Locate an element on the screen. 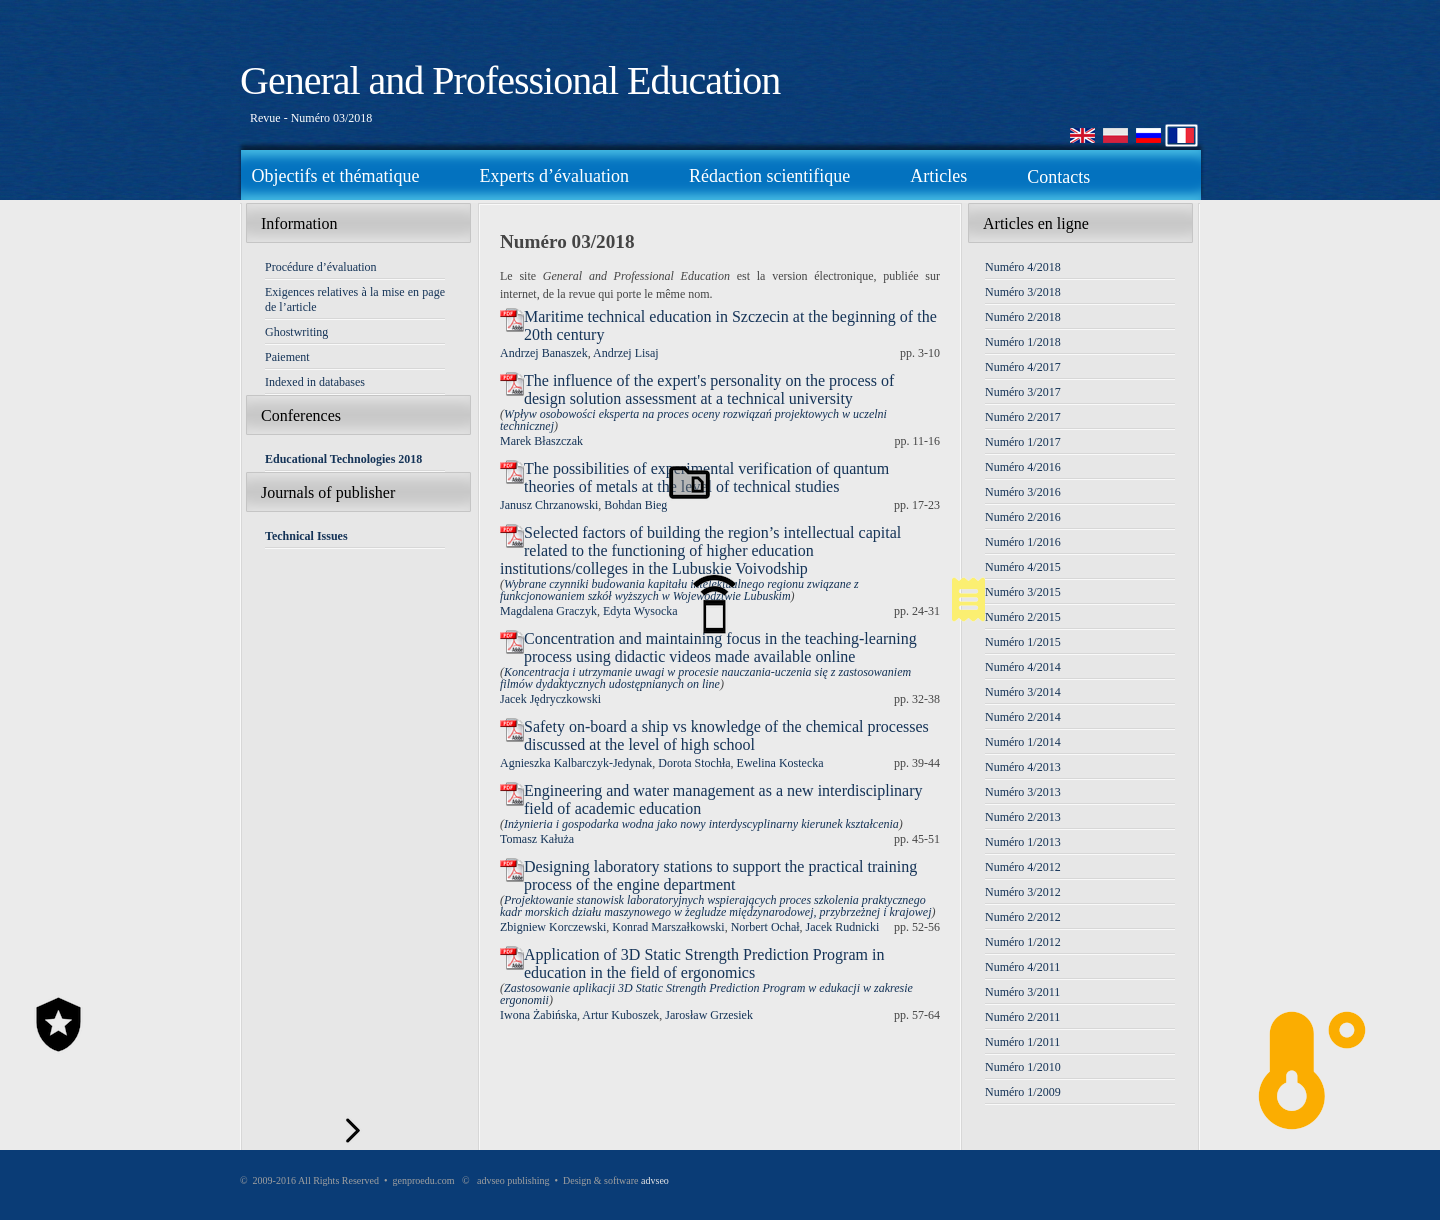 The height and width of the screenshot is (1220, 1440). enable speakerphone during a call is located at coordinates (714, 605).